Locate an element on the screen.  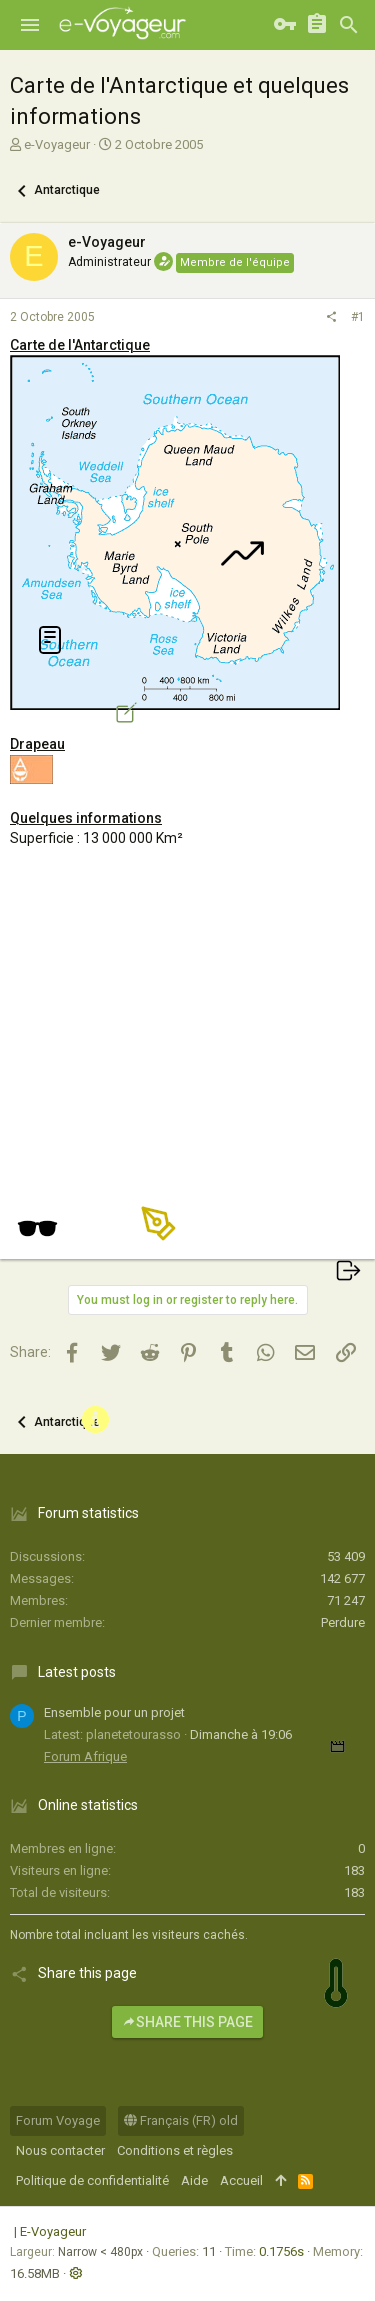
create or compose new content is located at coordinates (126, 712).